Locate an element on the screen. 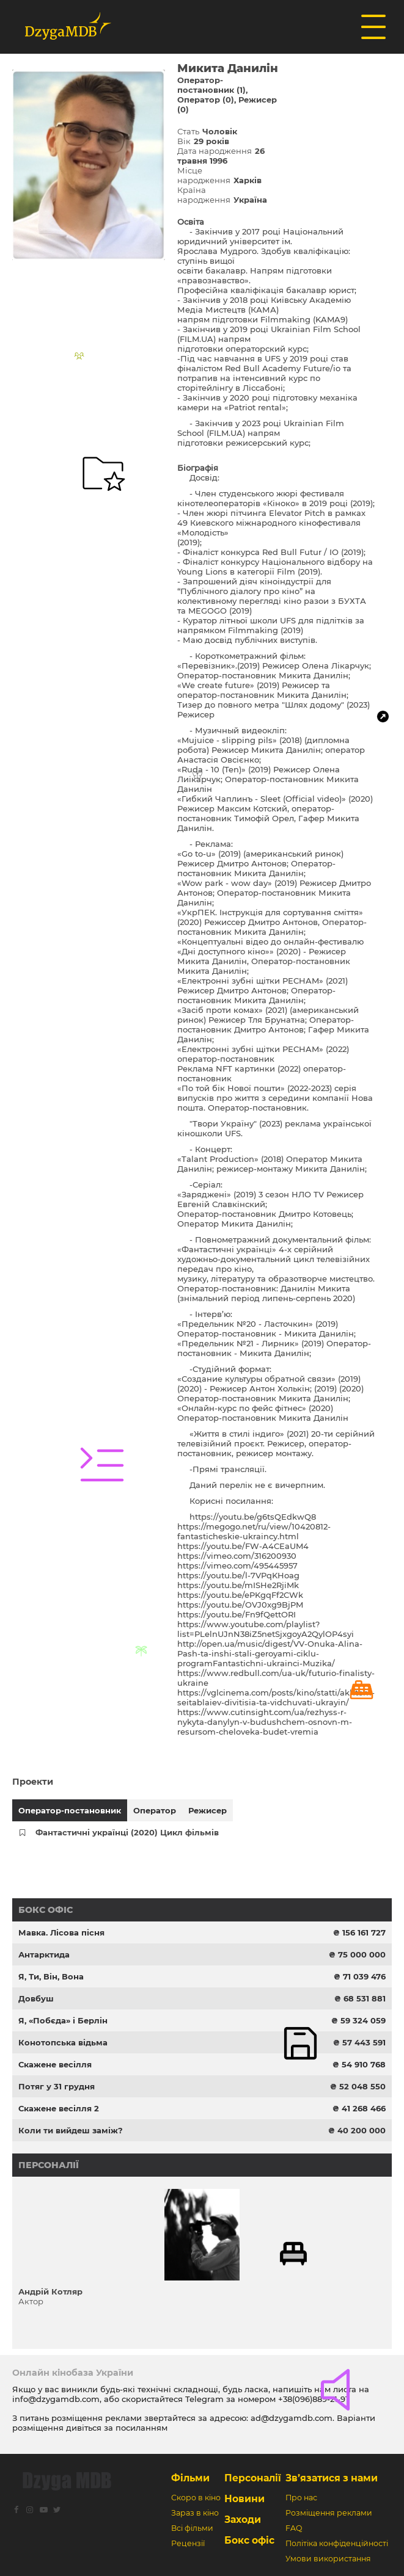 This screenshot has height=2576, width=404. indicates a nature or wildlife category is located at coordinates (197, 775).